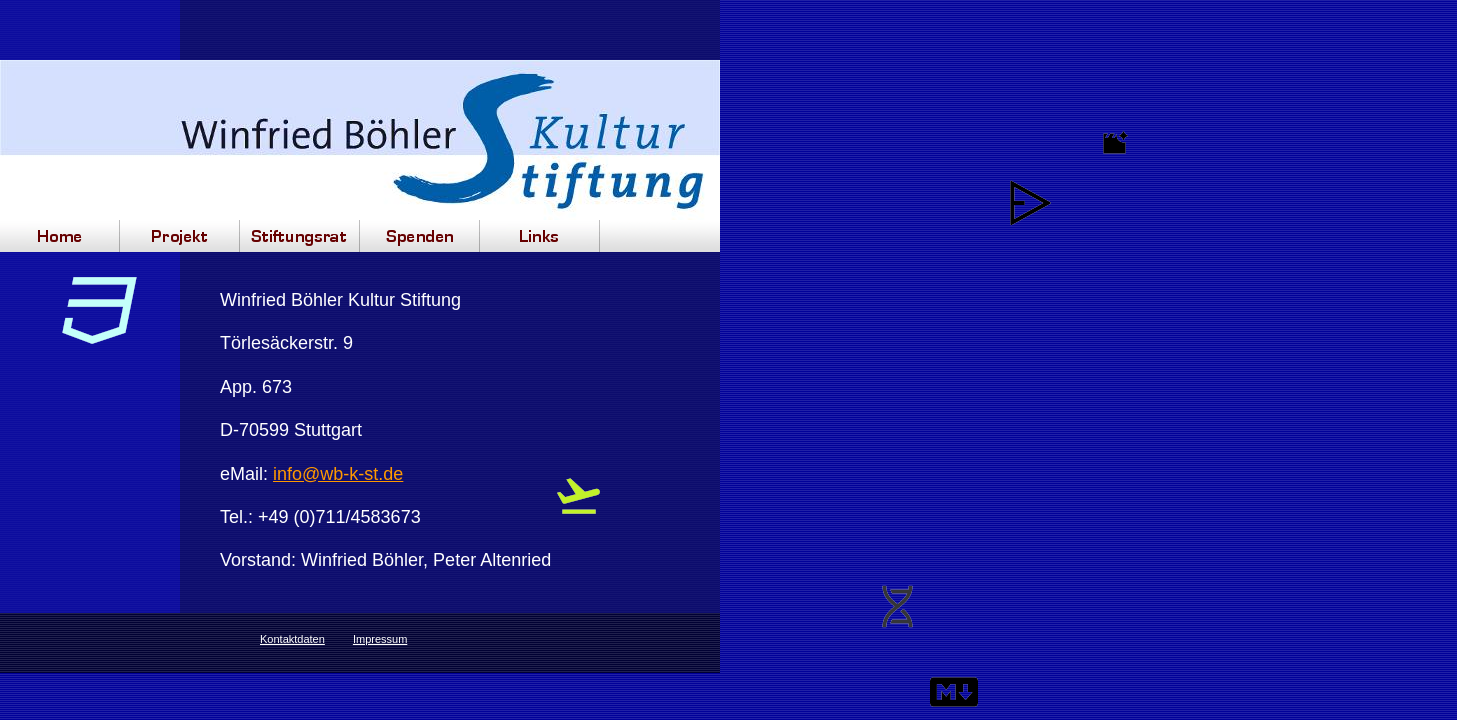  Describe the element at coordinates (1029, 203) in the screenshot. I see `send a message` at that location.